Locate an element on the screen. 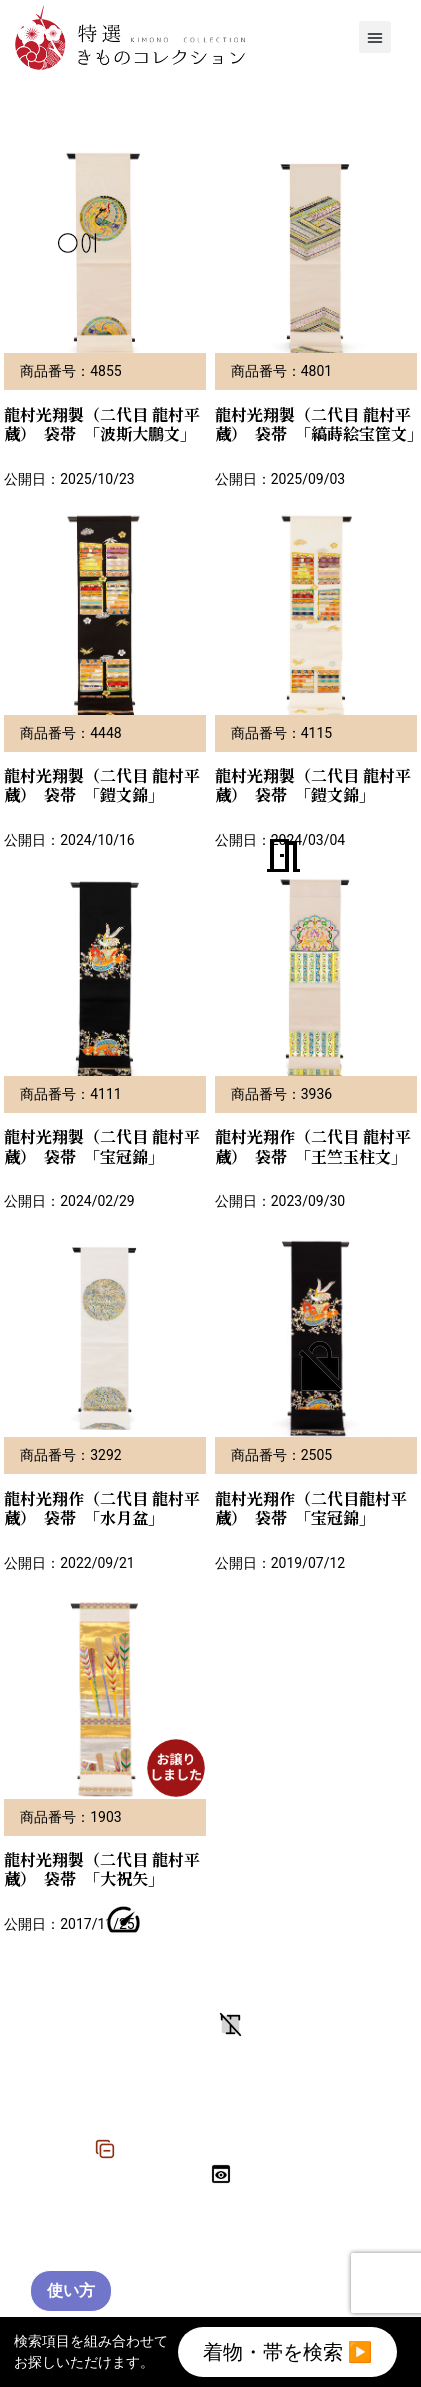 This screenshot has height=2387, width=421. remove item from clipboard is located at coordinates (105, 2149).